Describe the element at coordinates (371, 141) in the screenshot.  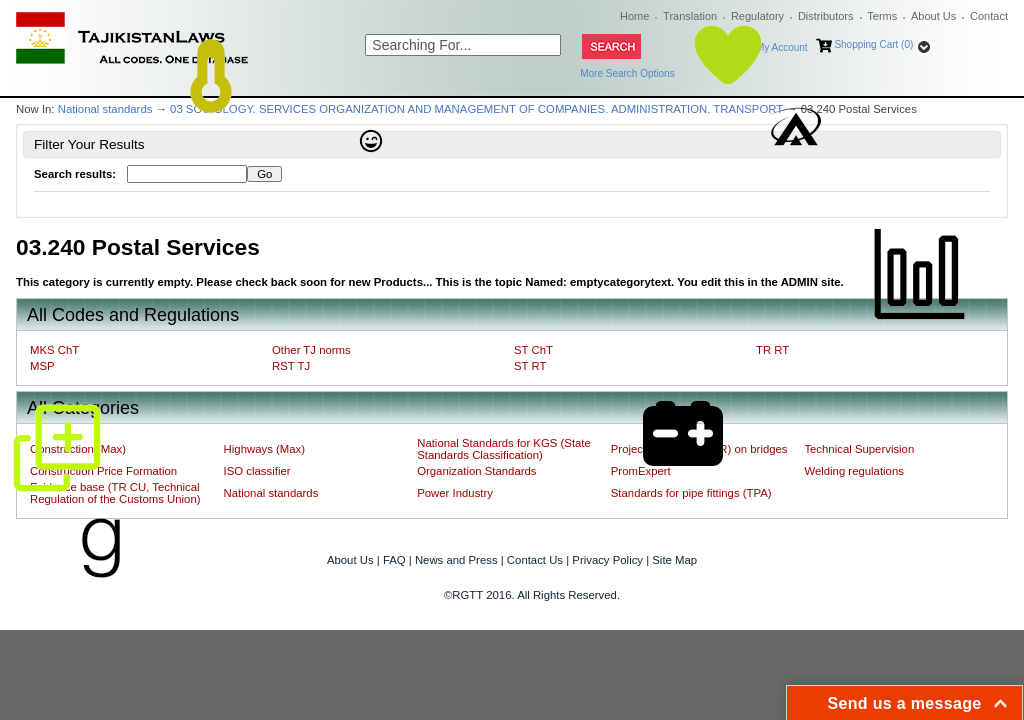
I see `insert a winking emoji into text` at that location.